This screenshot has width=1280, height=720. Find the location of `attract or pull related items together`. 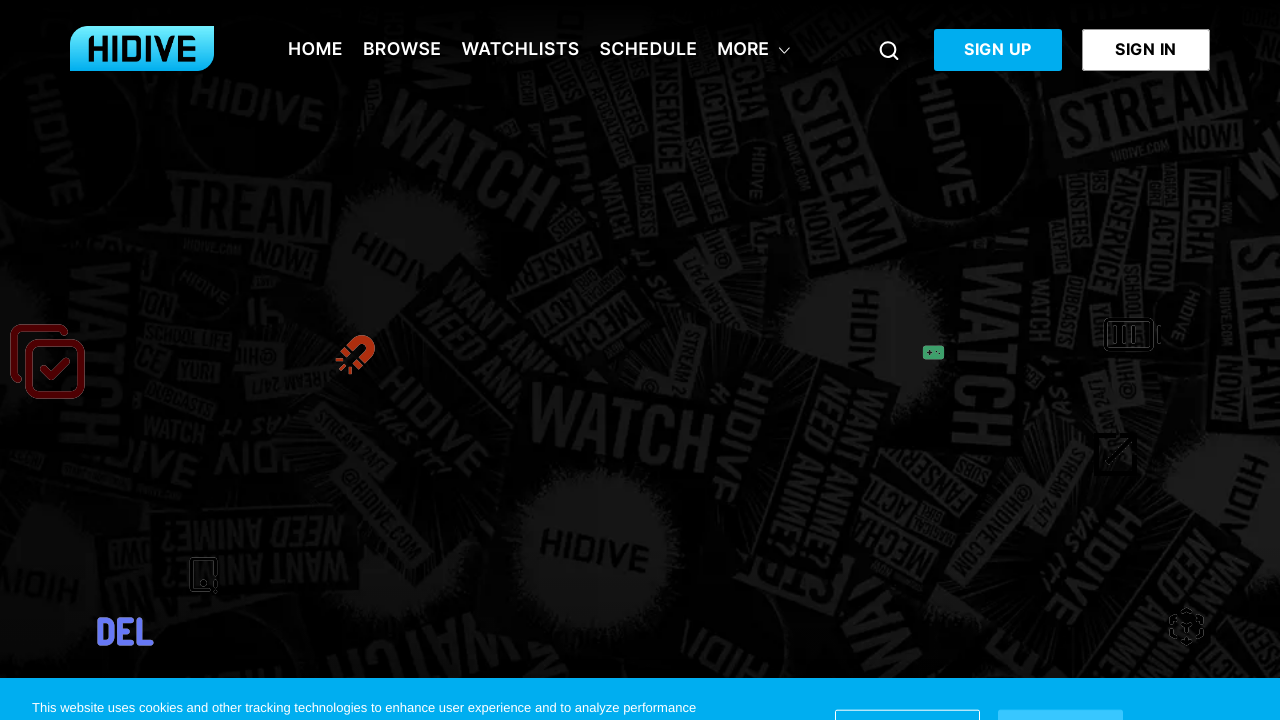

attract or pull related items together is located at coordinates (356, 354).